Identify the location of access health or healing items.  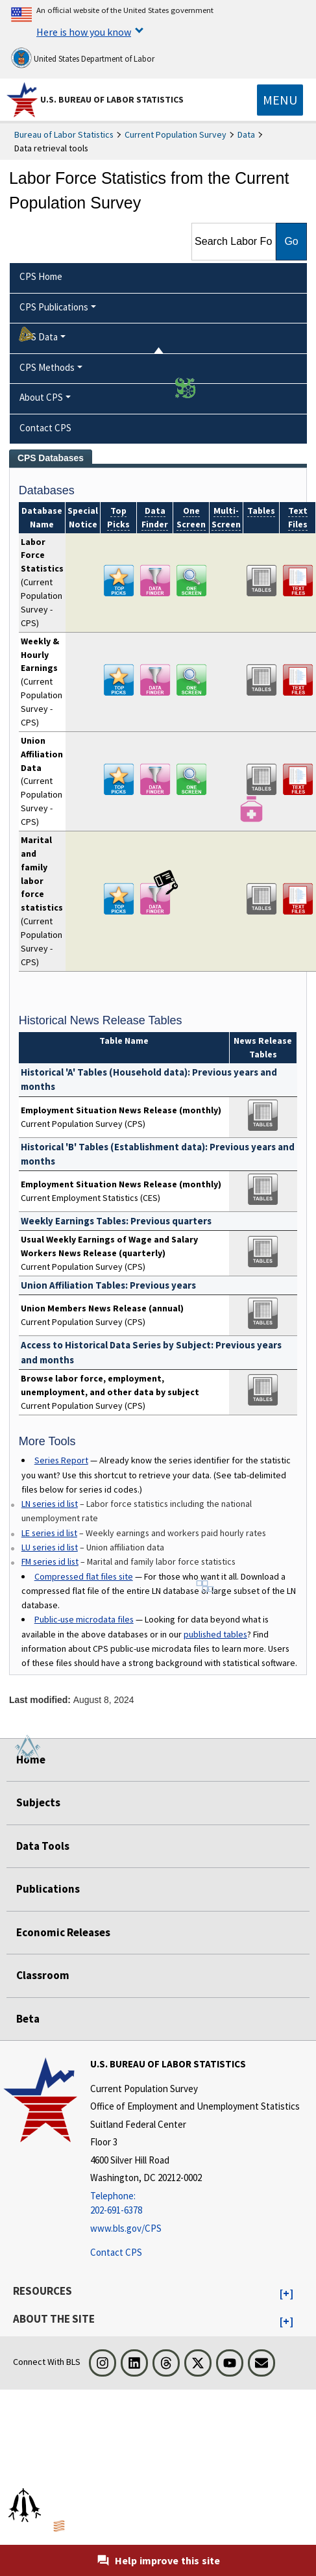
(251, 809).